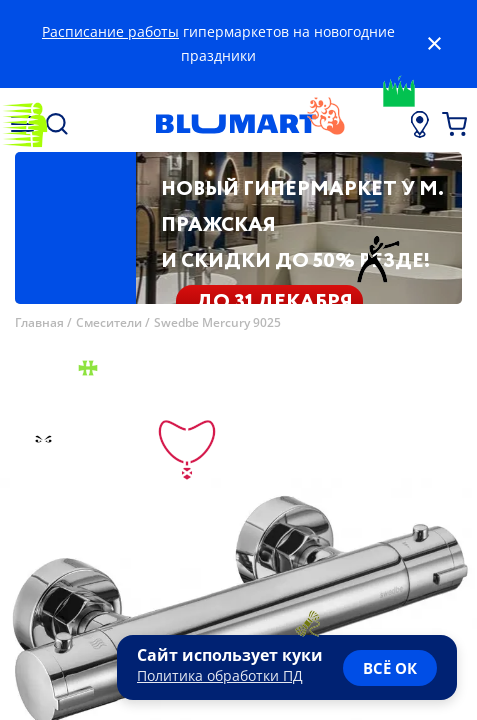 This screenshot has width=477, height=720. Describe the element at coordinates (43, 439) in the screenshot. I see `indicates an angry or hostile character state` at that location.